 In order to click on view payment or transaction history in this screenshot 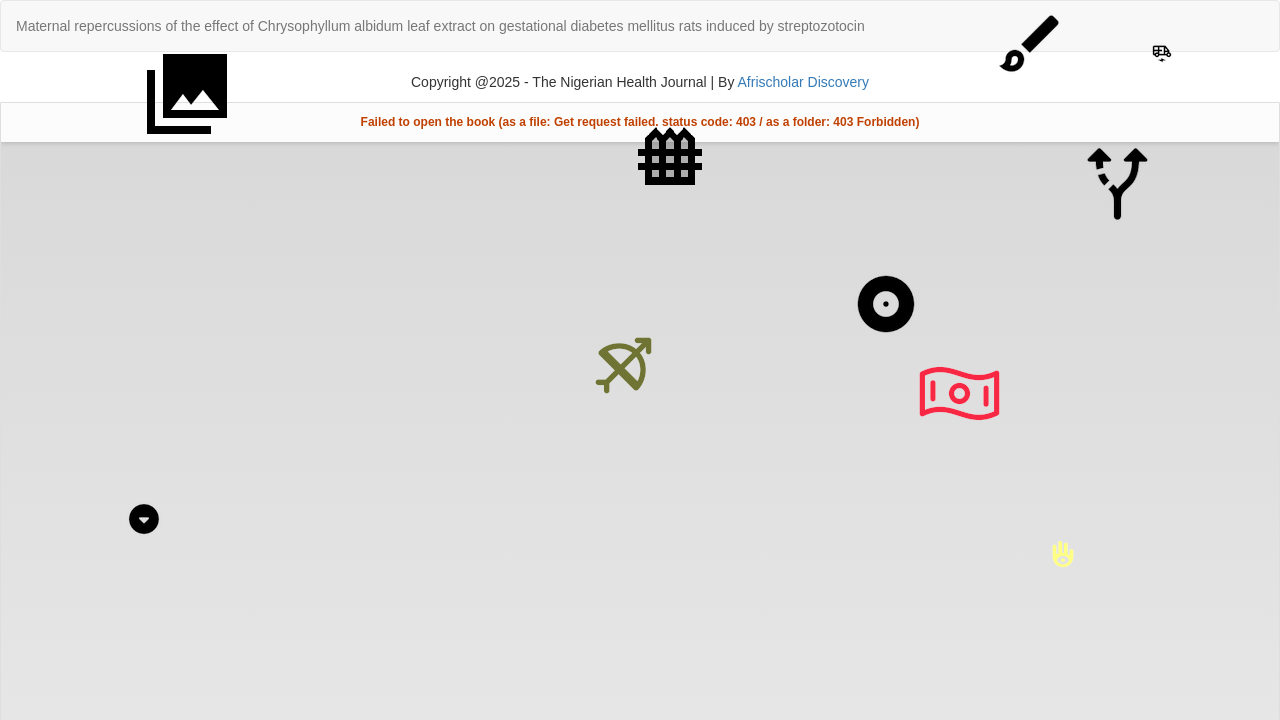, I will do `click(959, 393)`.